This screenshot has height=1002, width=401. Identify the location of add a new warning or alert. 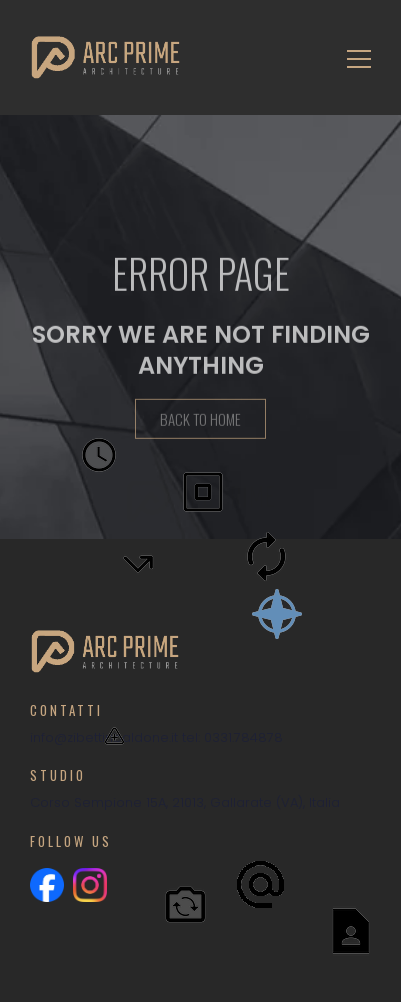
(114, 736).